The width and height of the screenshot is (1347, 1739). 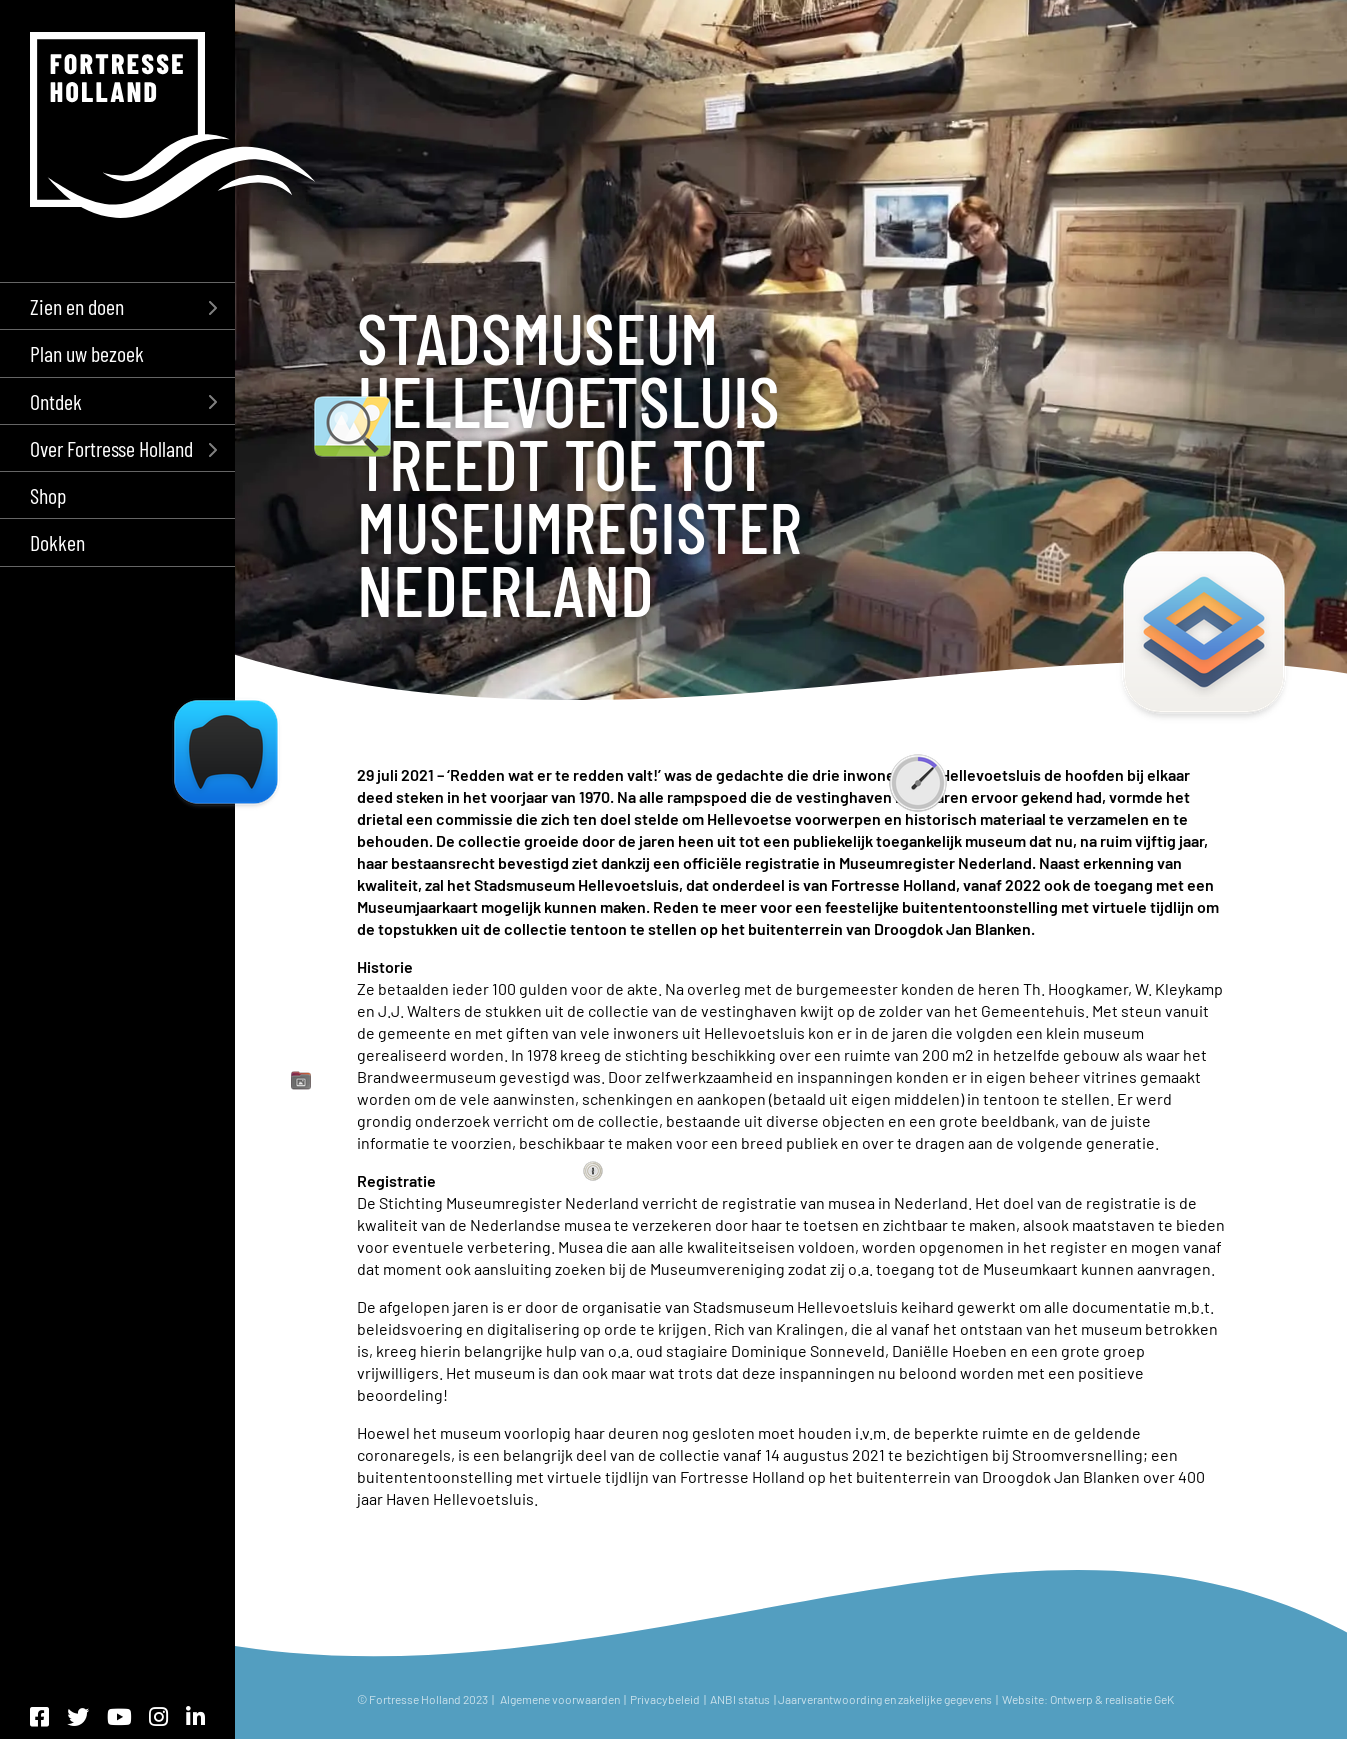 I want to click on open ripcord messaging app, so click(x=1204, y=632).